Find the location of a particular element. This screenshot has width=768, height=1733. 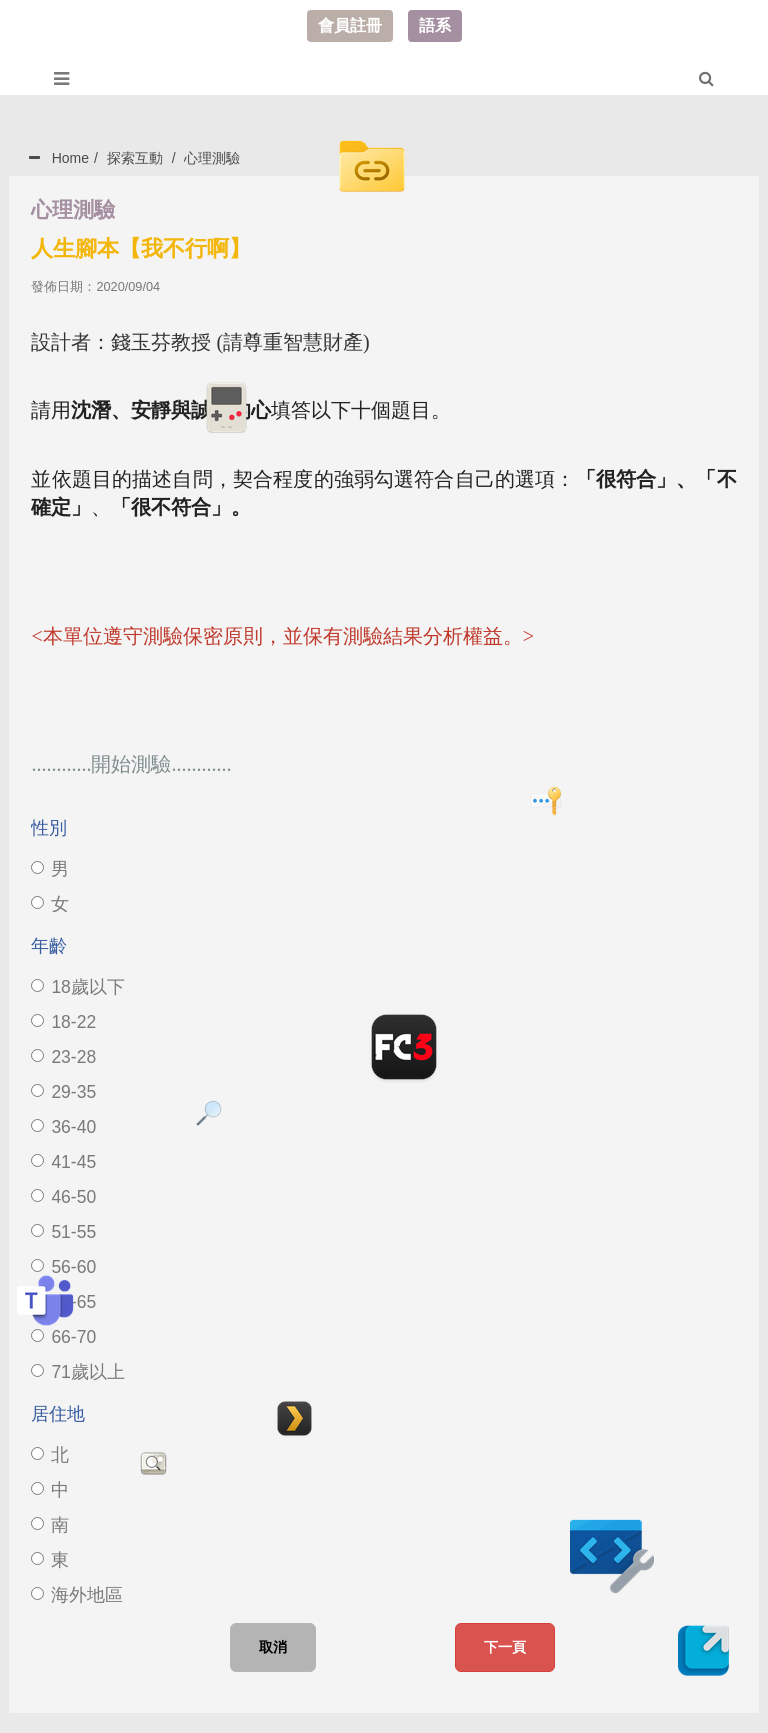

manage saved passwords and login credentials is located at coordinates (546, 801).